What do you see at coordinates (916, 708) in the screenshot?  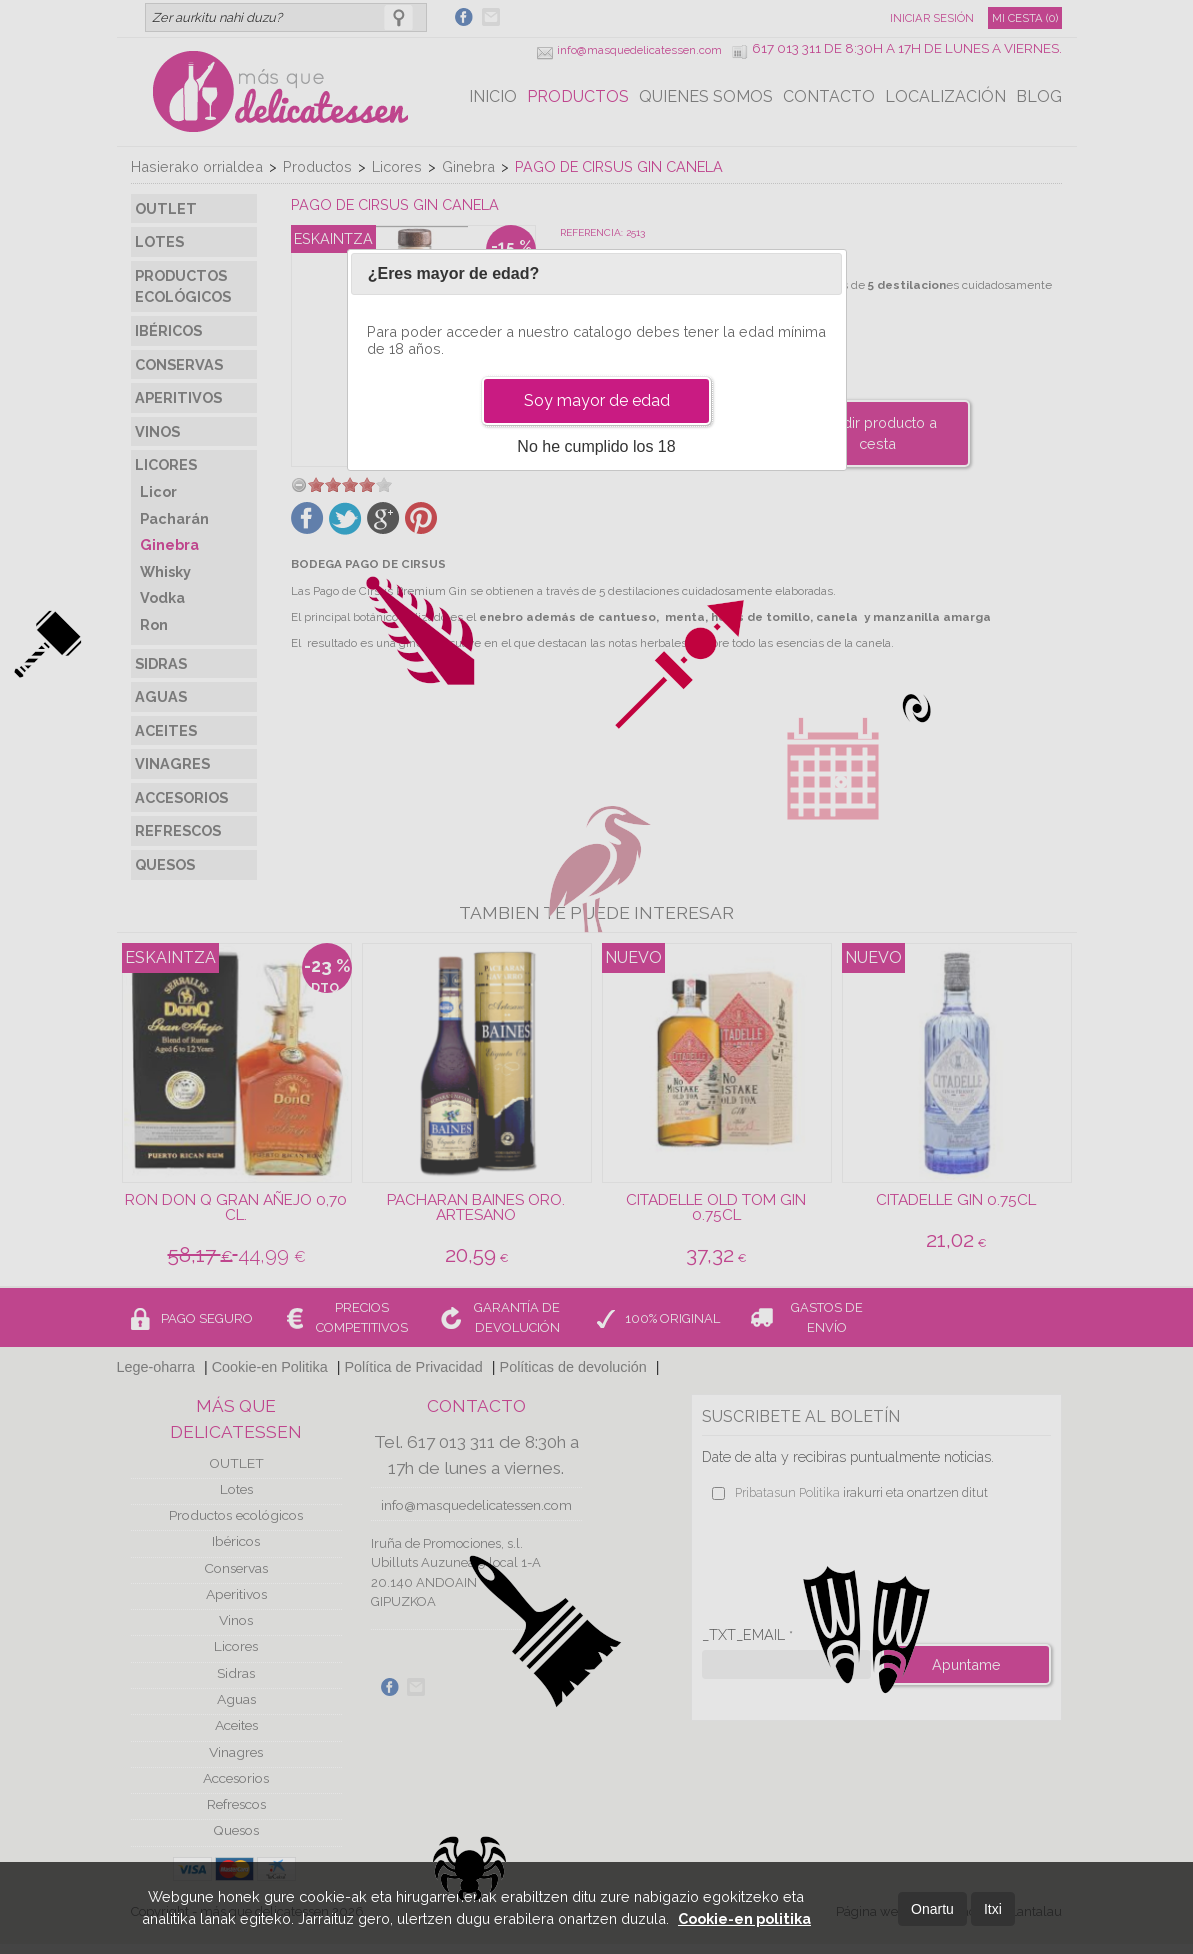 I see `activate focus or concentration mode` at bounding box center [916, 708].